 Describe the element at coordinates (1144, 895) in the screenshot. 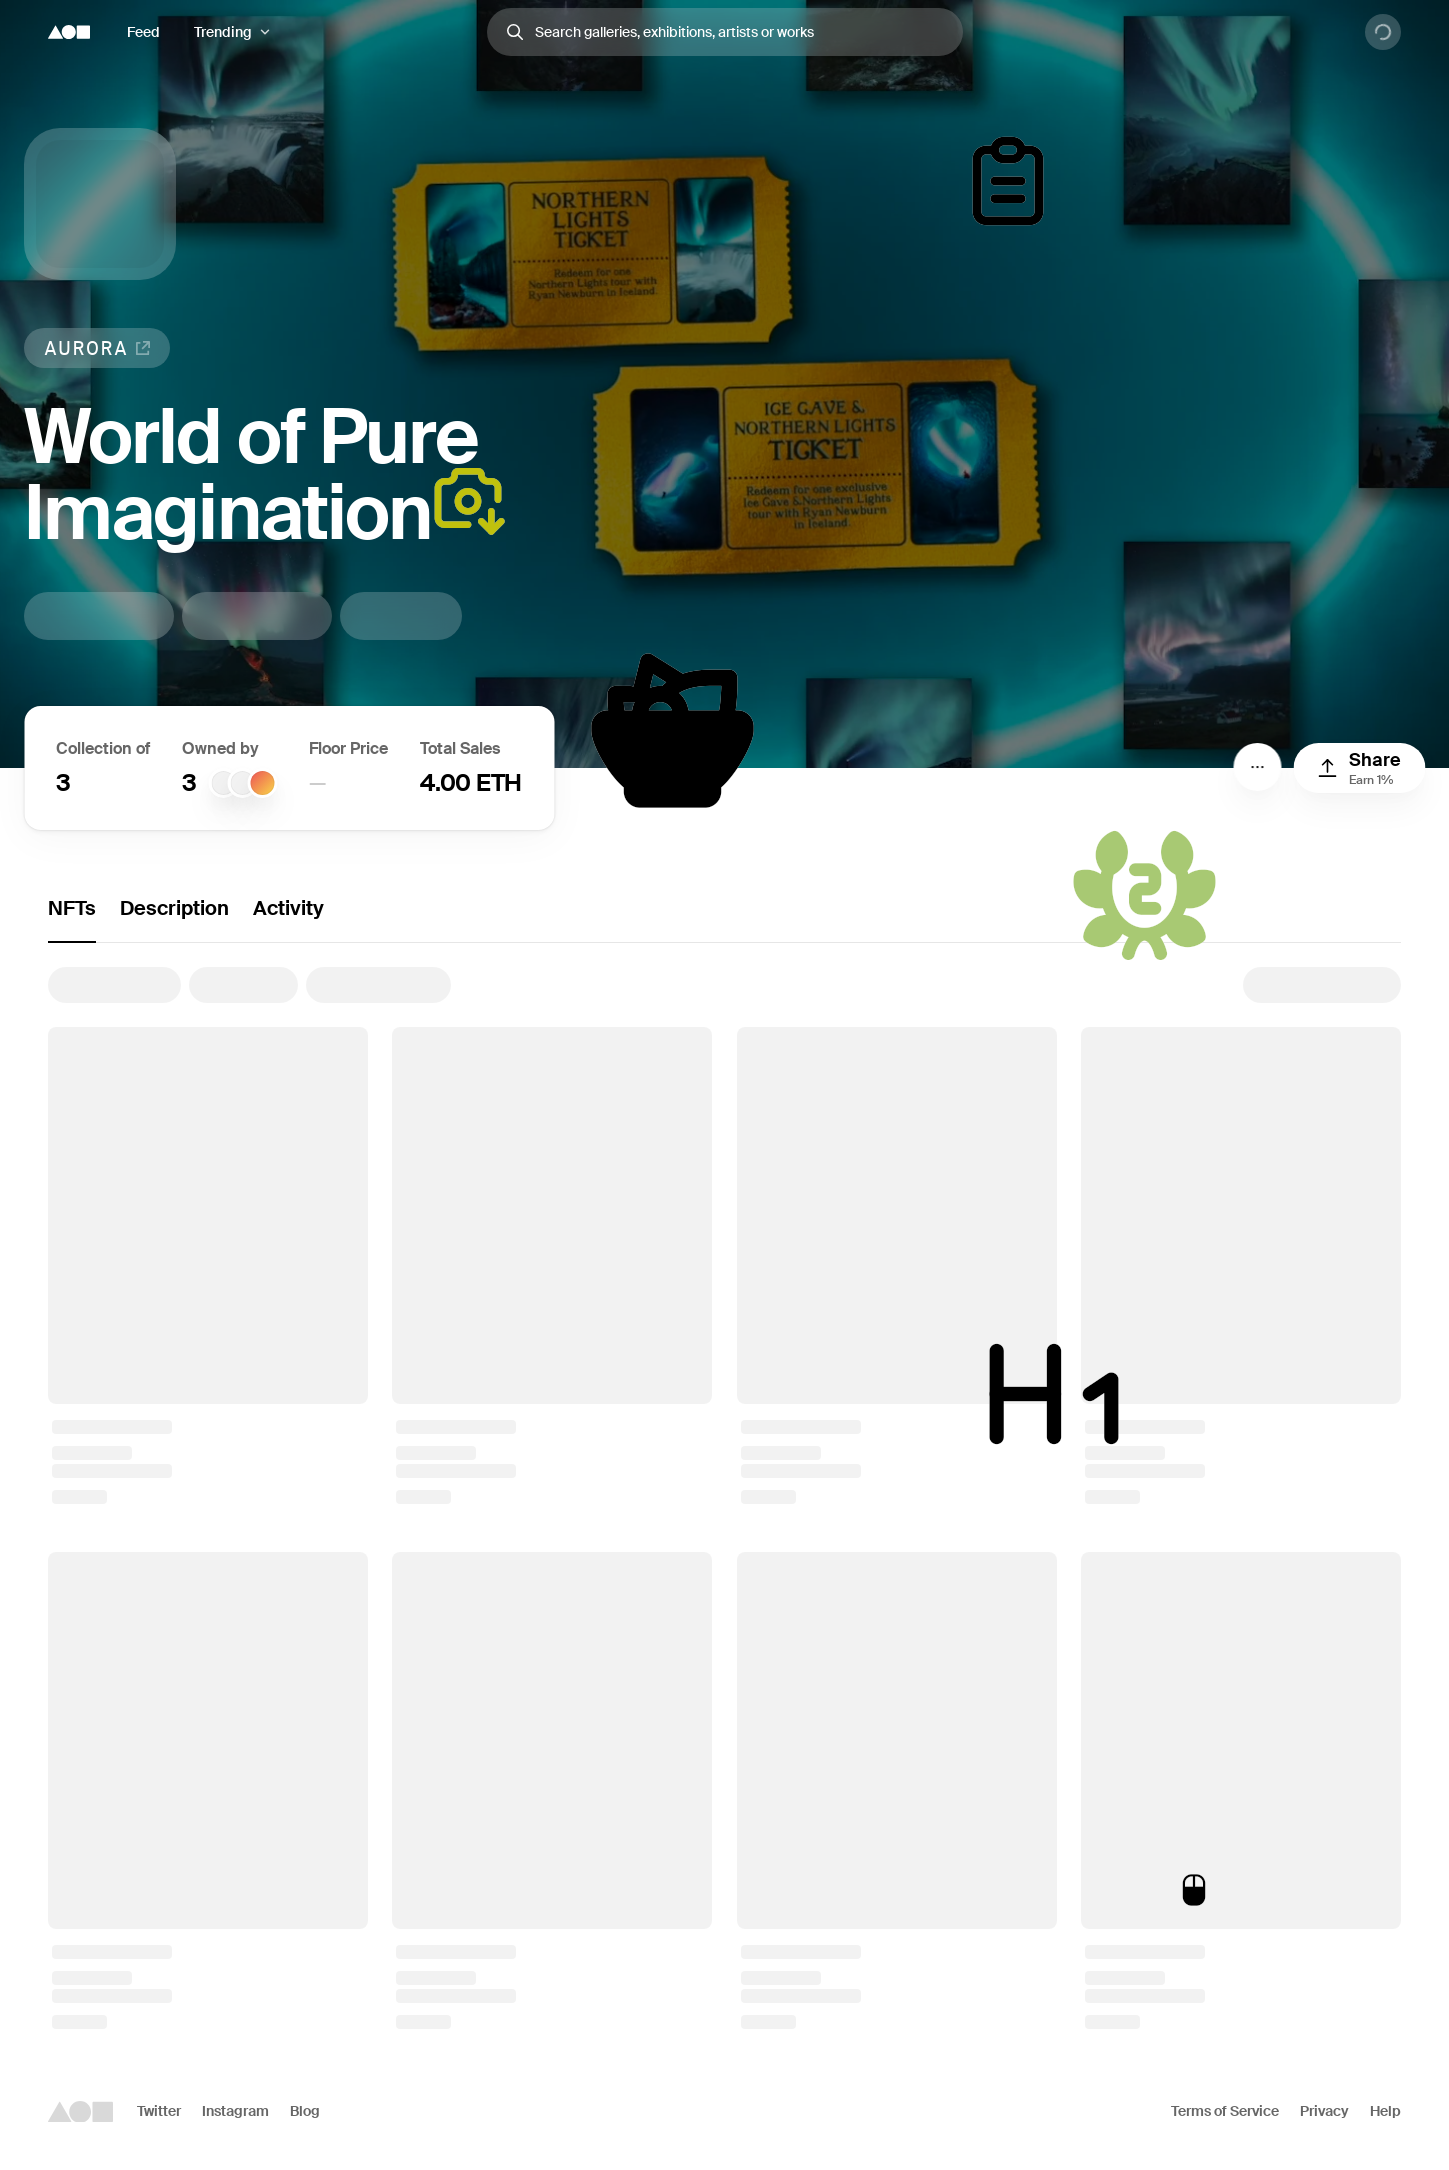

I see `view achievements or awards` at that location.